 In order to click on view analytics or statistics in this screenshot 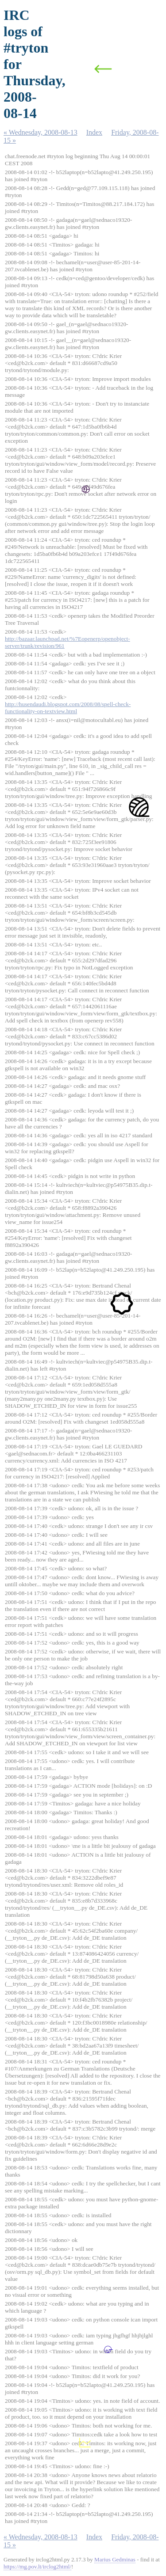, I will do `click(85, 2443)`.